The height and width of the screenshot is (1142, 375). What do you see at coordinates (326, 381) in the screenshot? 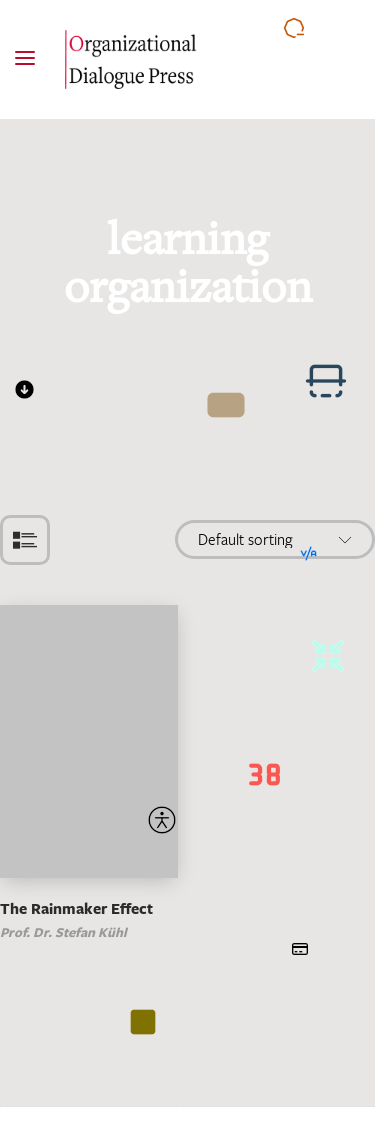
I see `toggle horizontal layout or orientation` at bounding box center [326, 381].